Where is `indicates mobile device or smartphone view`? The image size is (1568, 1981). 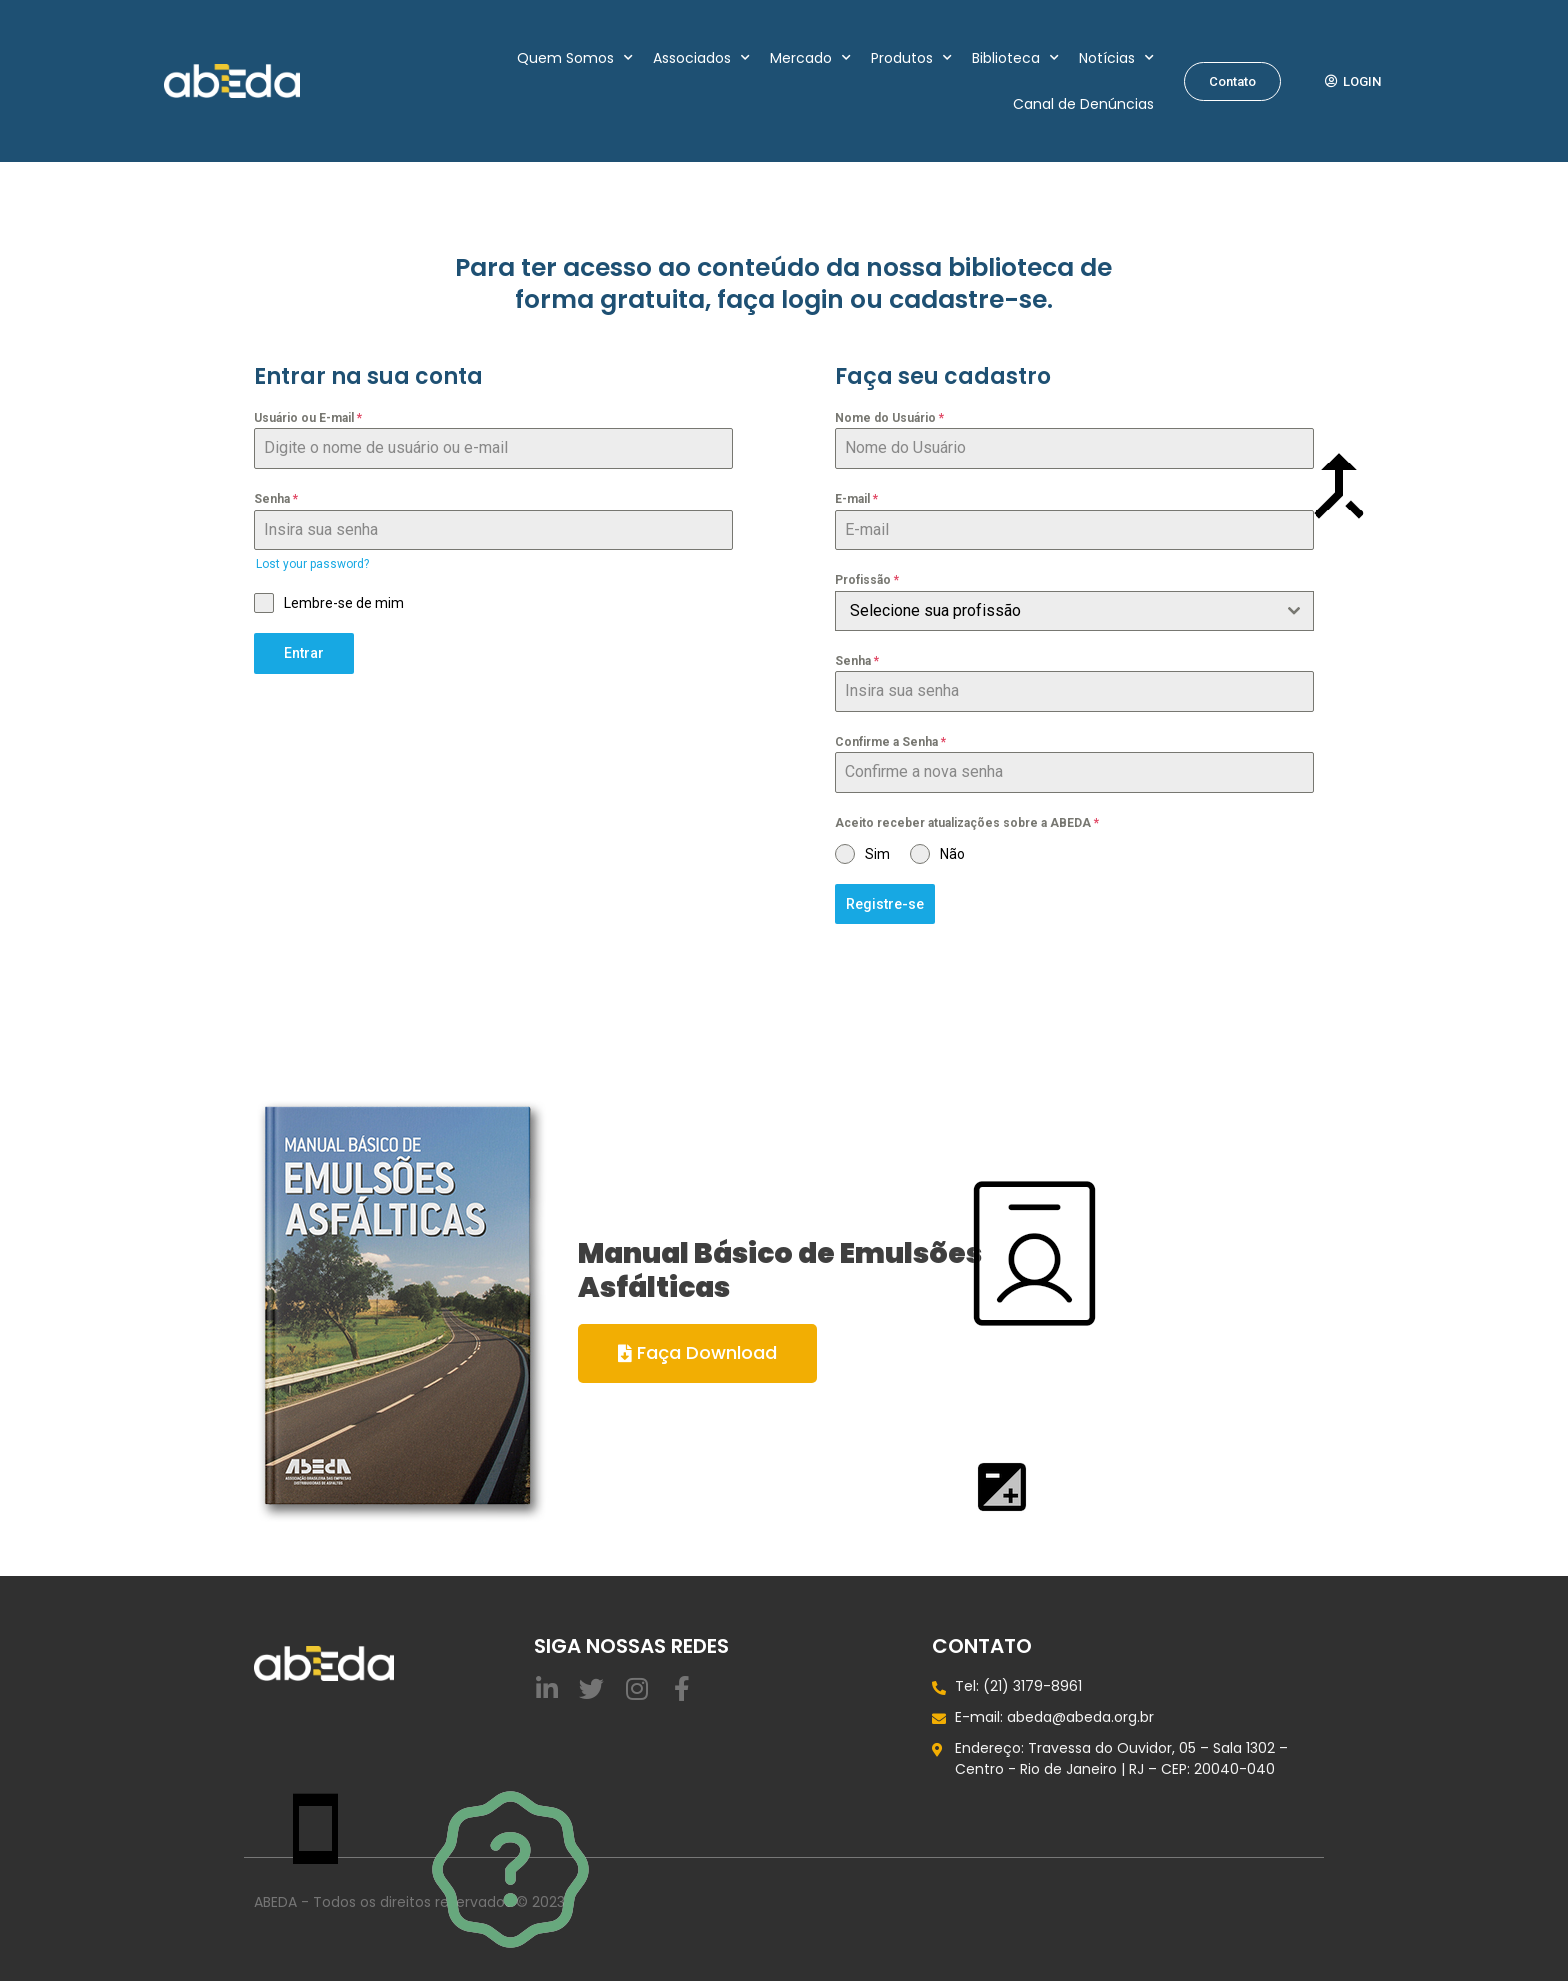 indicates mobile device or smartphone view is located at coordinates (315, 1828).